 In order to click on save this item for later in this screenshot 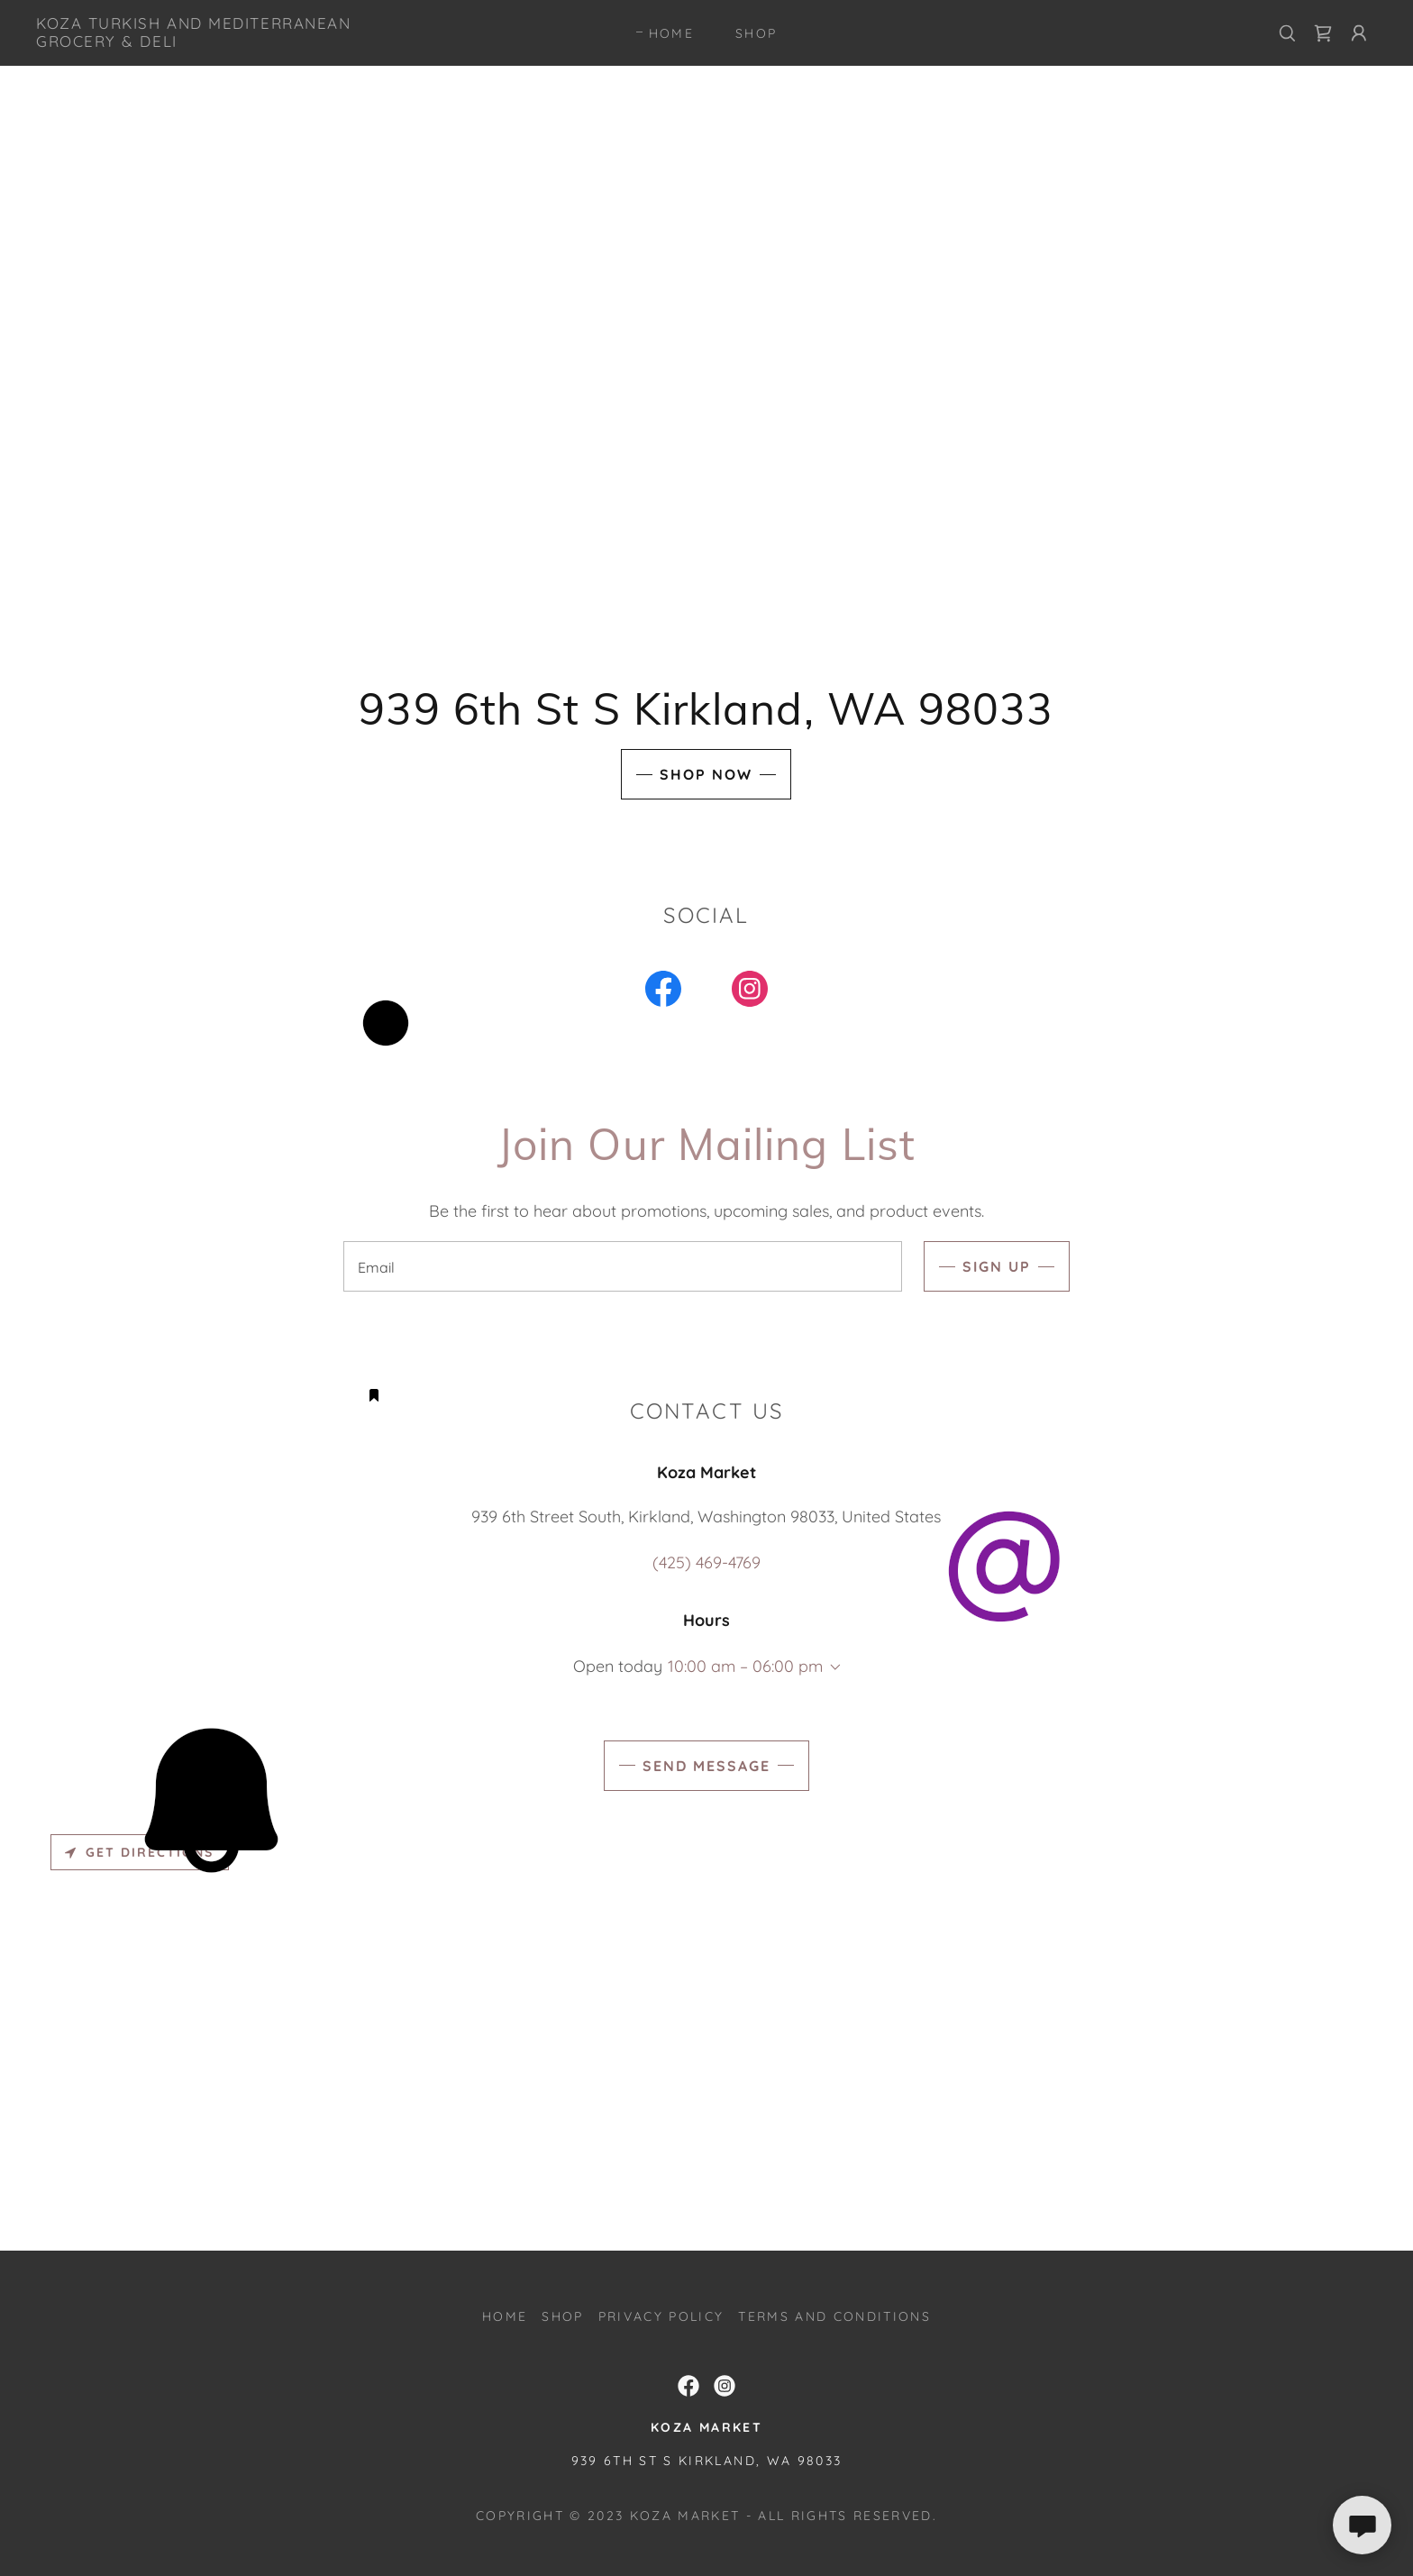, I will do `click(374, 1395)`.